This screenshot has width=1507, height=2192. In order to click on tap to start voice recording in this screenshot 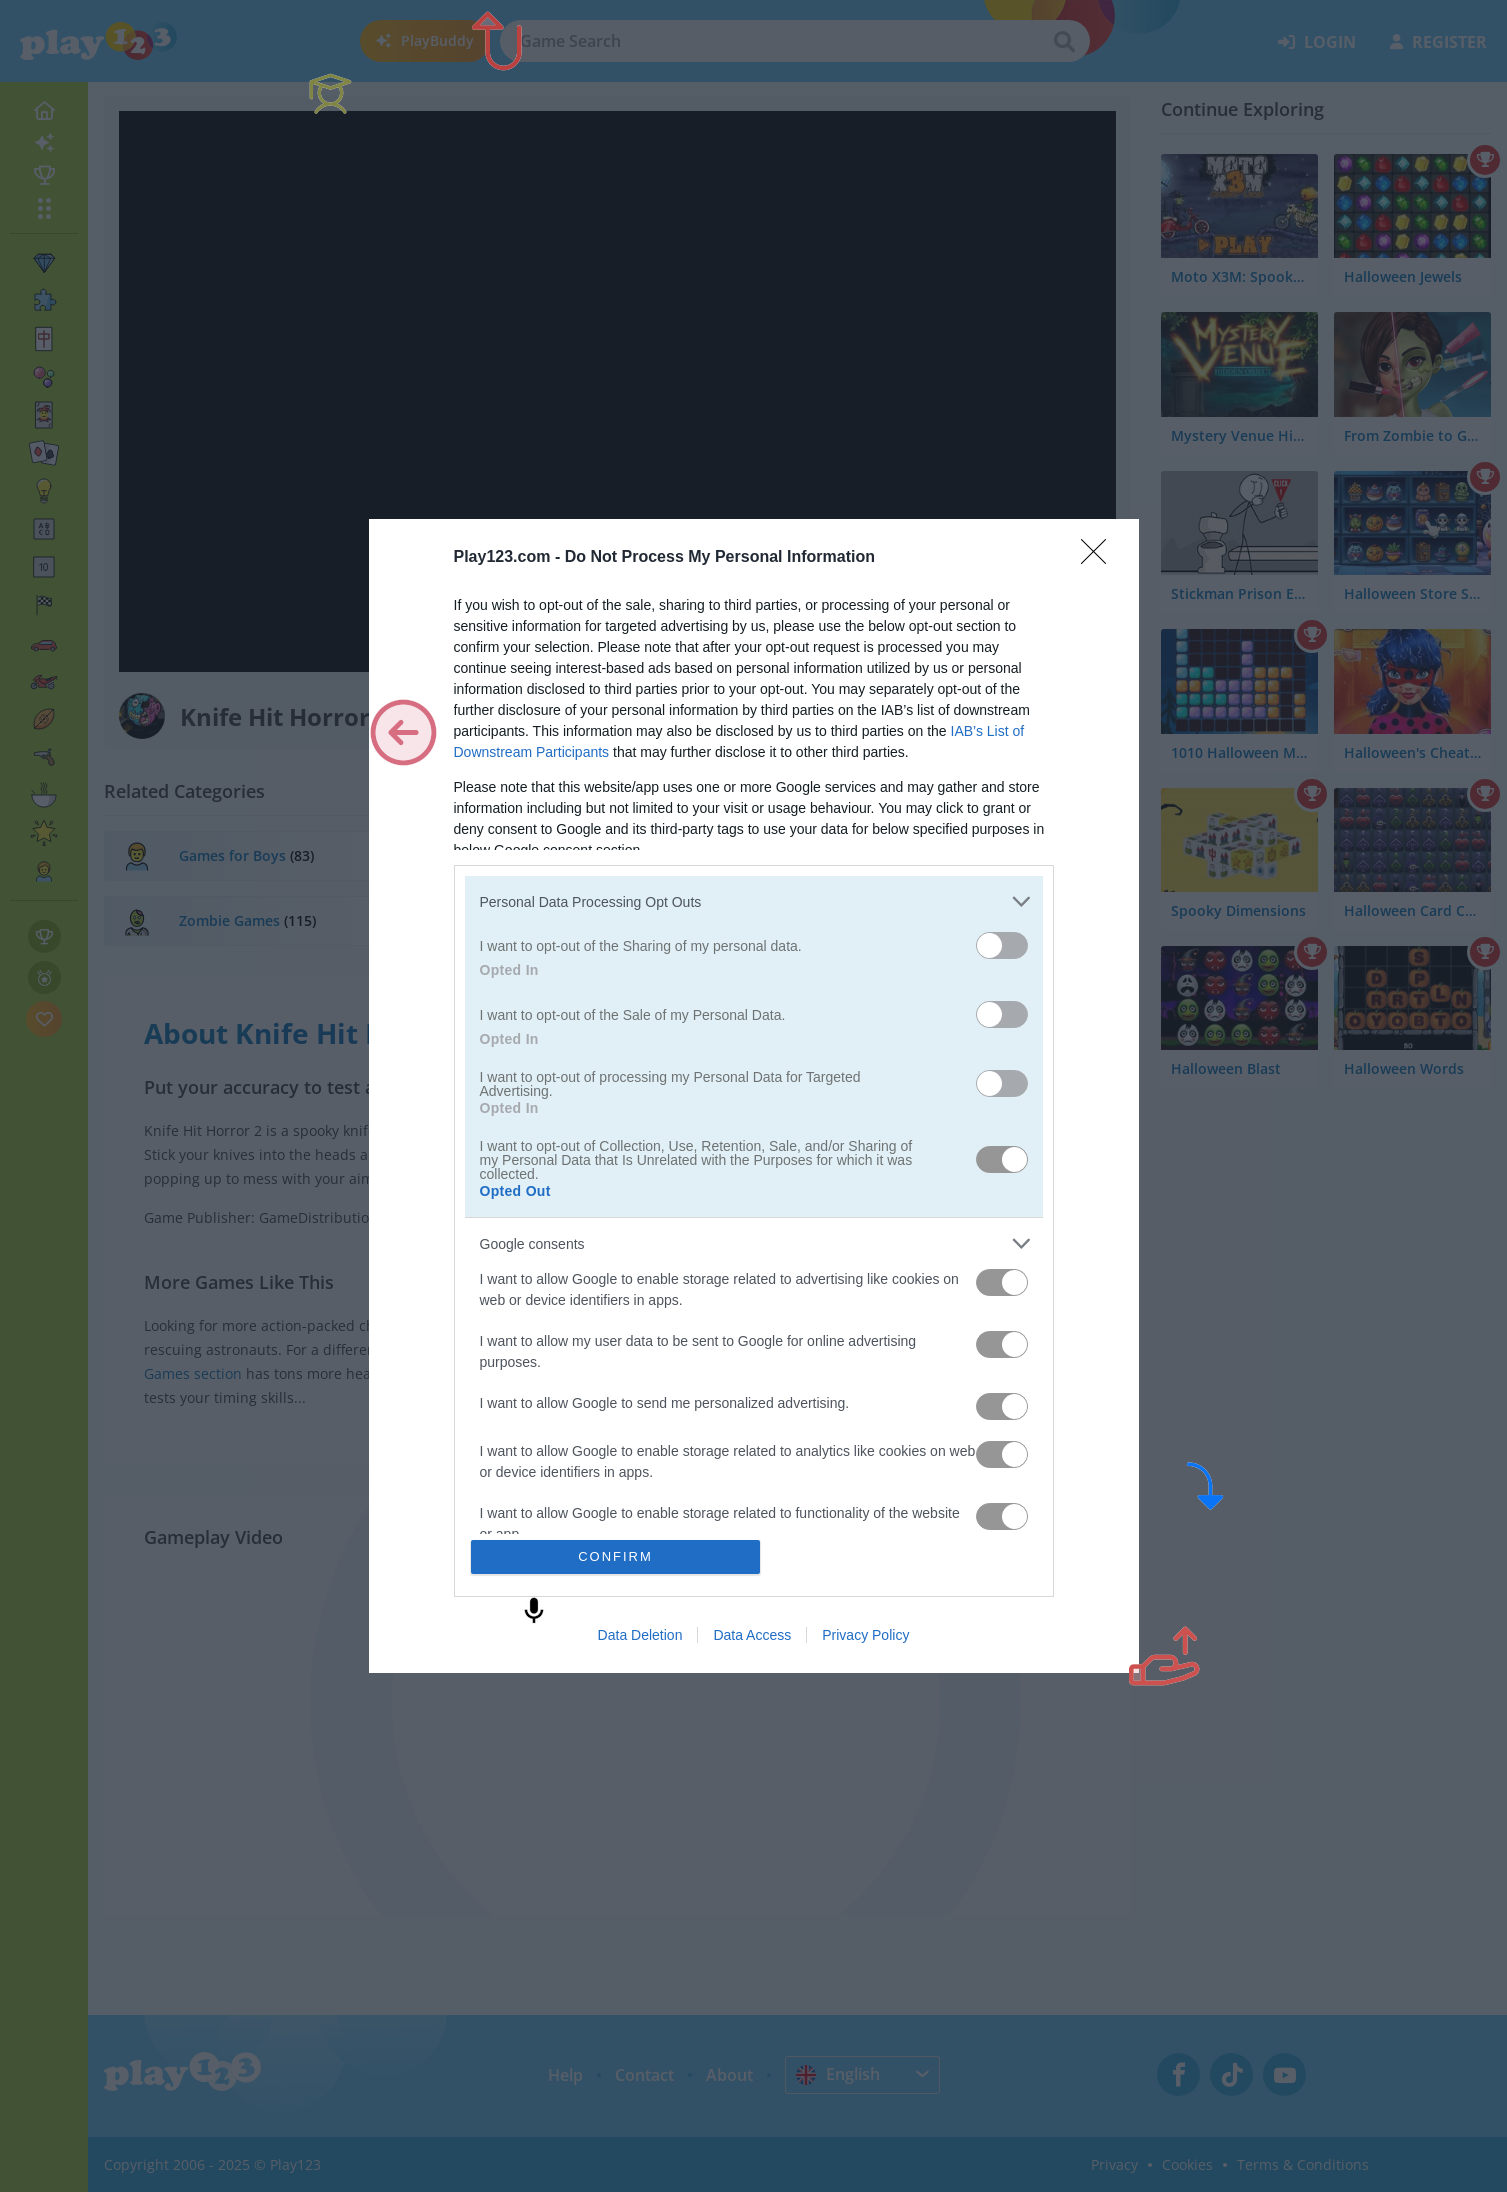, I will do `click(534, 1611)`.